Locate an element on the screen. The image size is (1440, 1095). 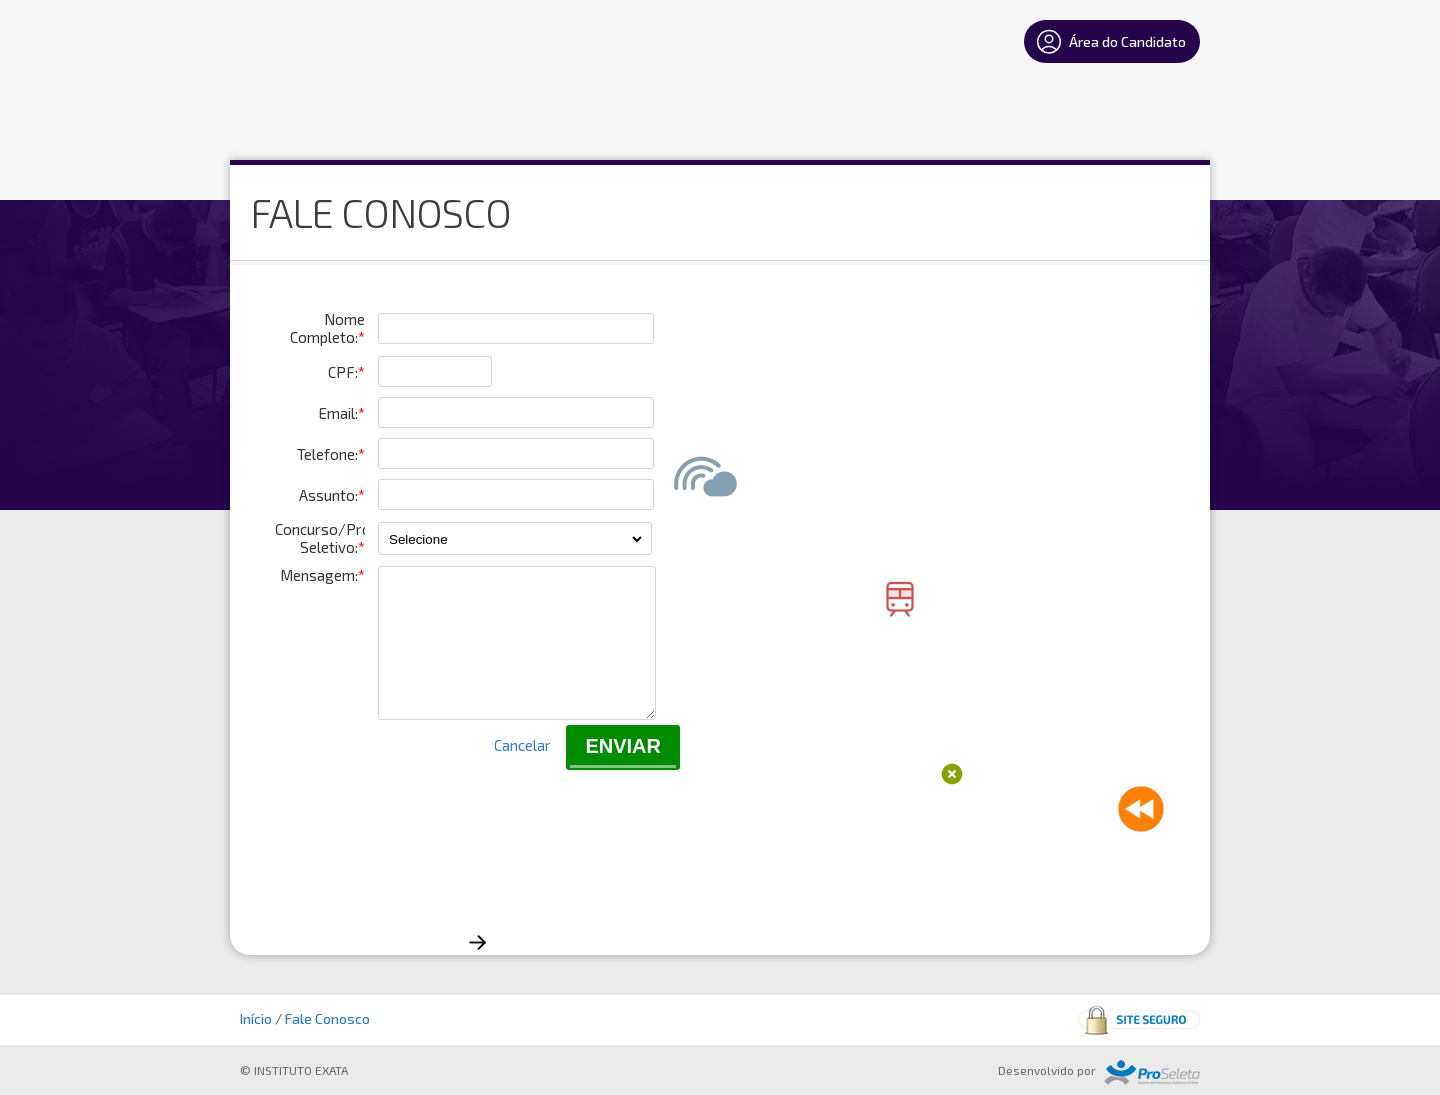
rewind or skip to previous track is located at coordinates (1141, 809).